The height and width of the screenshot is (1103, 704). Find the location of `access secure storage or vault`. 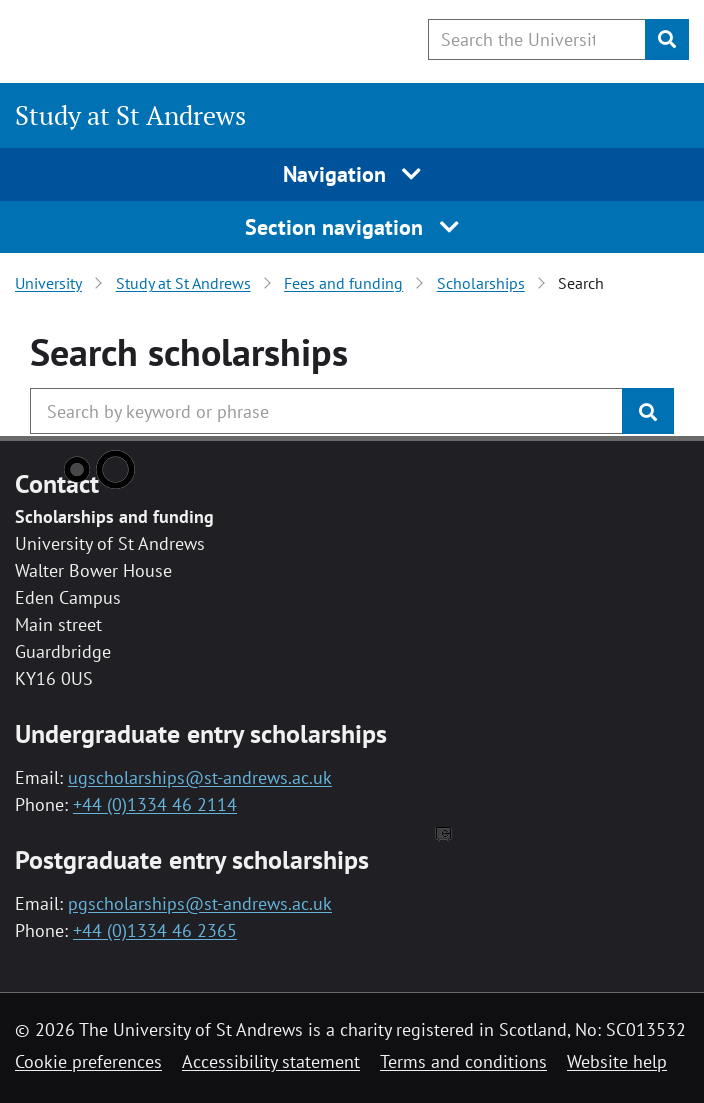

access secure storage or vault is located at coordinates (443, 833).